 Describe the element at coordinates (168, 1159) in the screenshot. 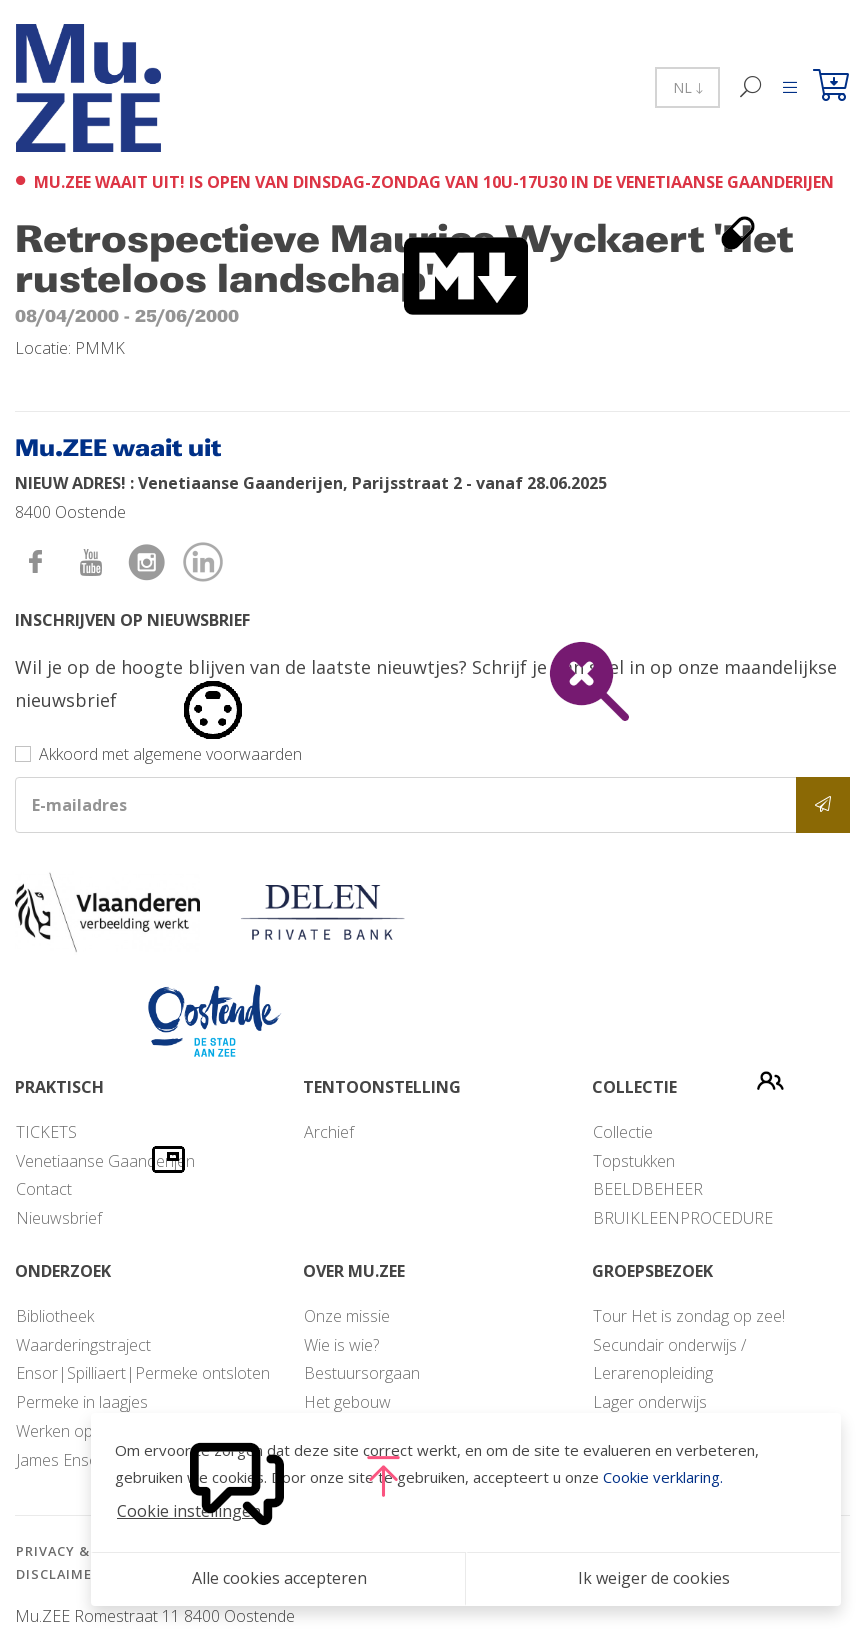

I see `enable picture-in-picture mode` at that location.